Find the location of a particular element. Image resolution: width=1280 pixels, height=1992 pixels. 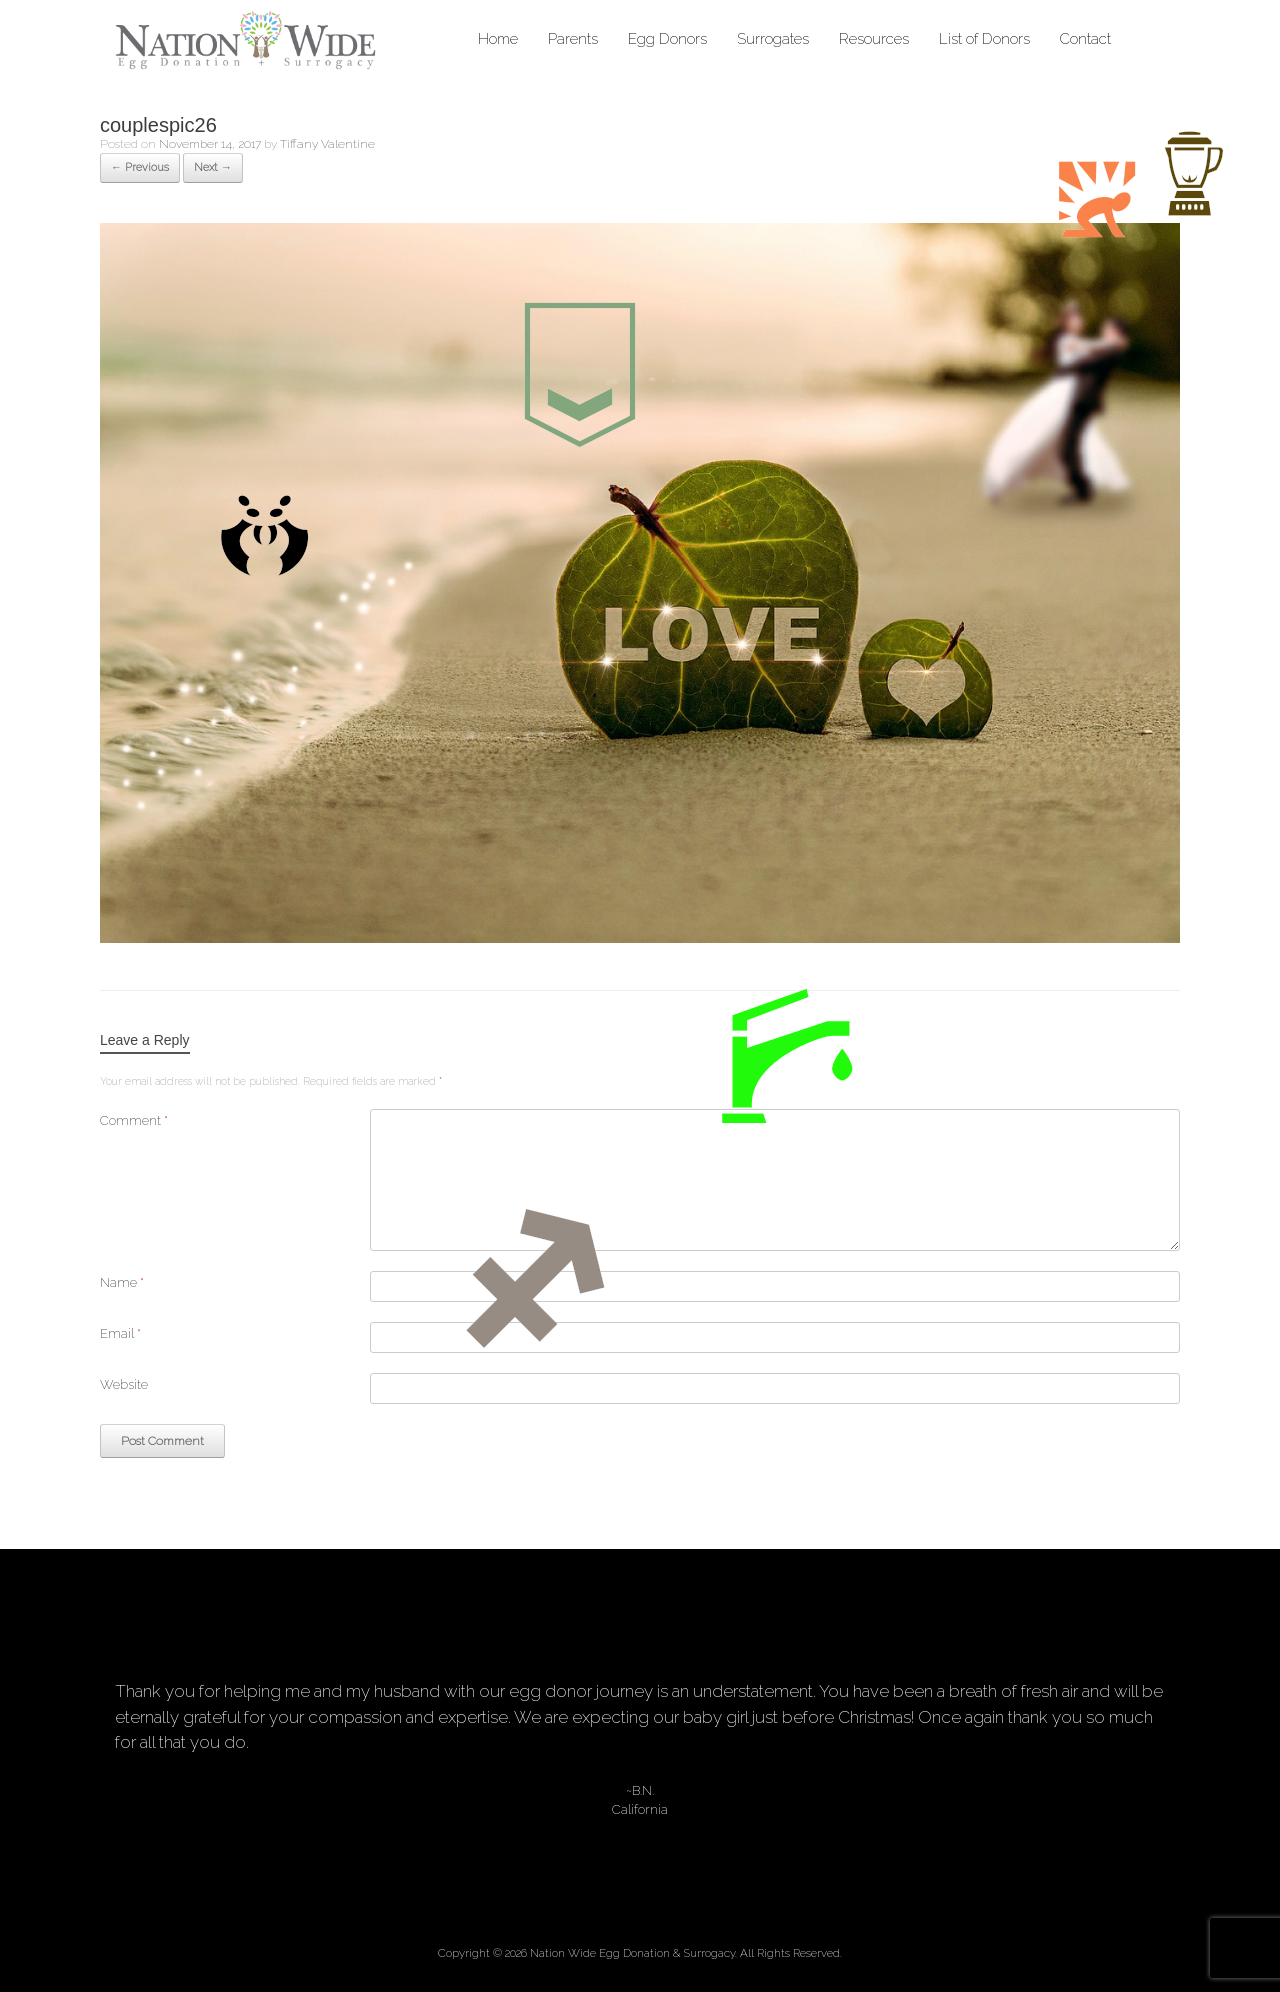

indicates rank 1 or lowest tier status is located at coordinates (580, 375).